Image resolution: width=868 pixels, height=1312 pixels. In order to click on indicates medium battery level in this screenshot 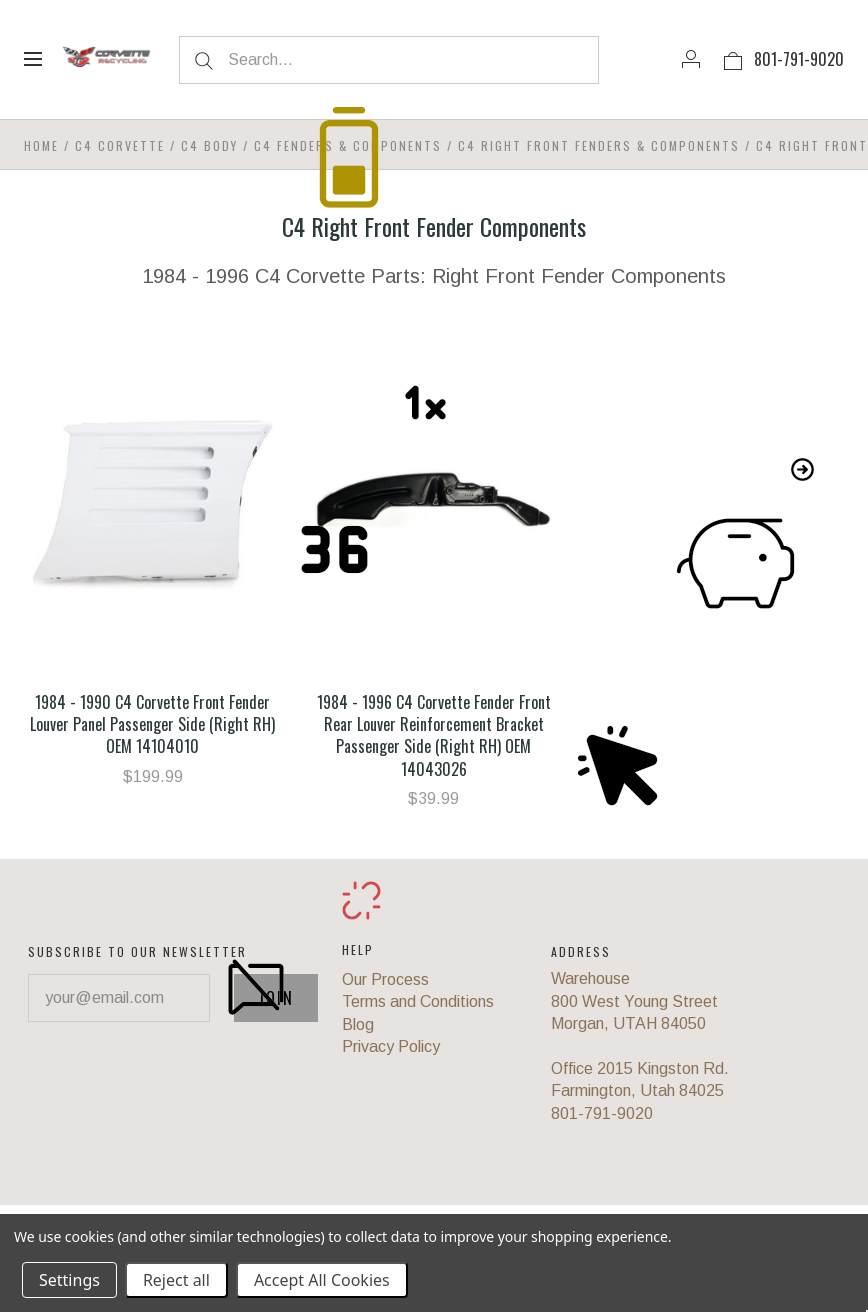, I will do `click(349, 159)`.